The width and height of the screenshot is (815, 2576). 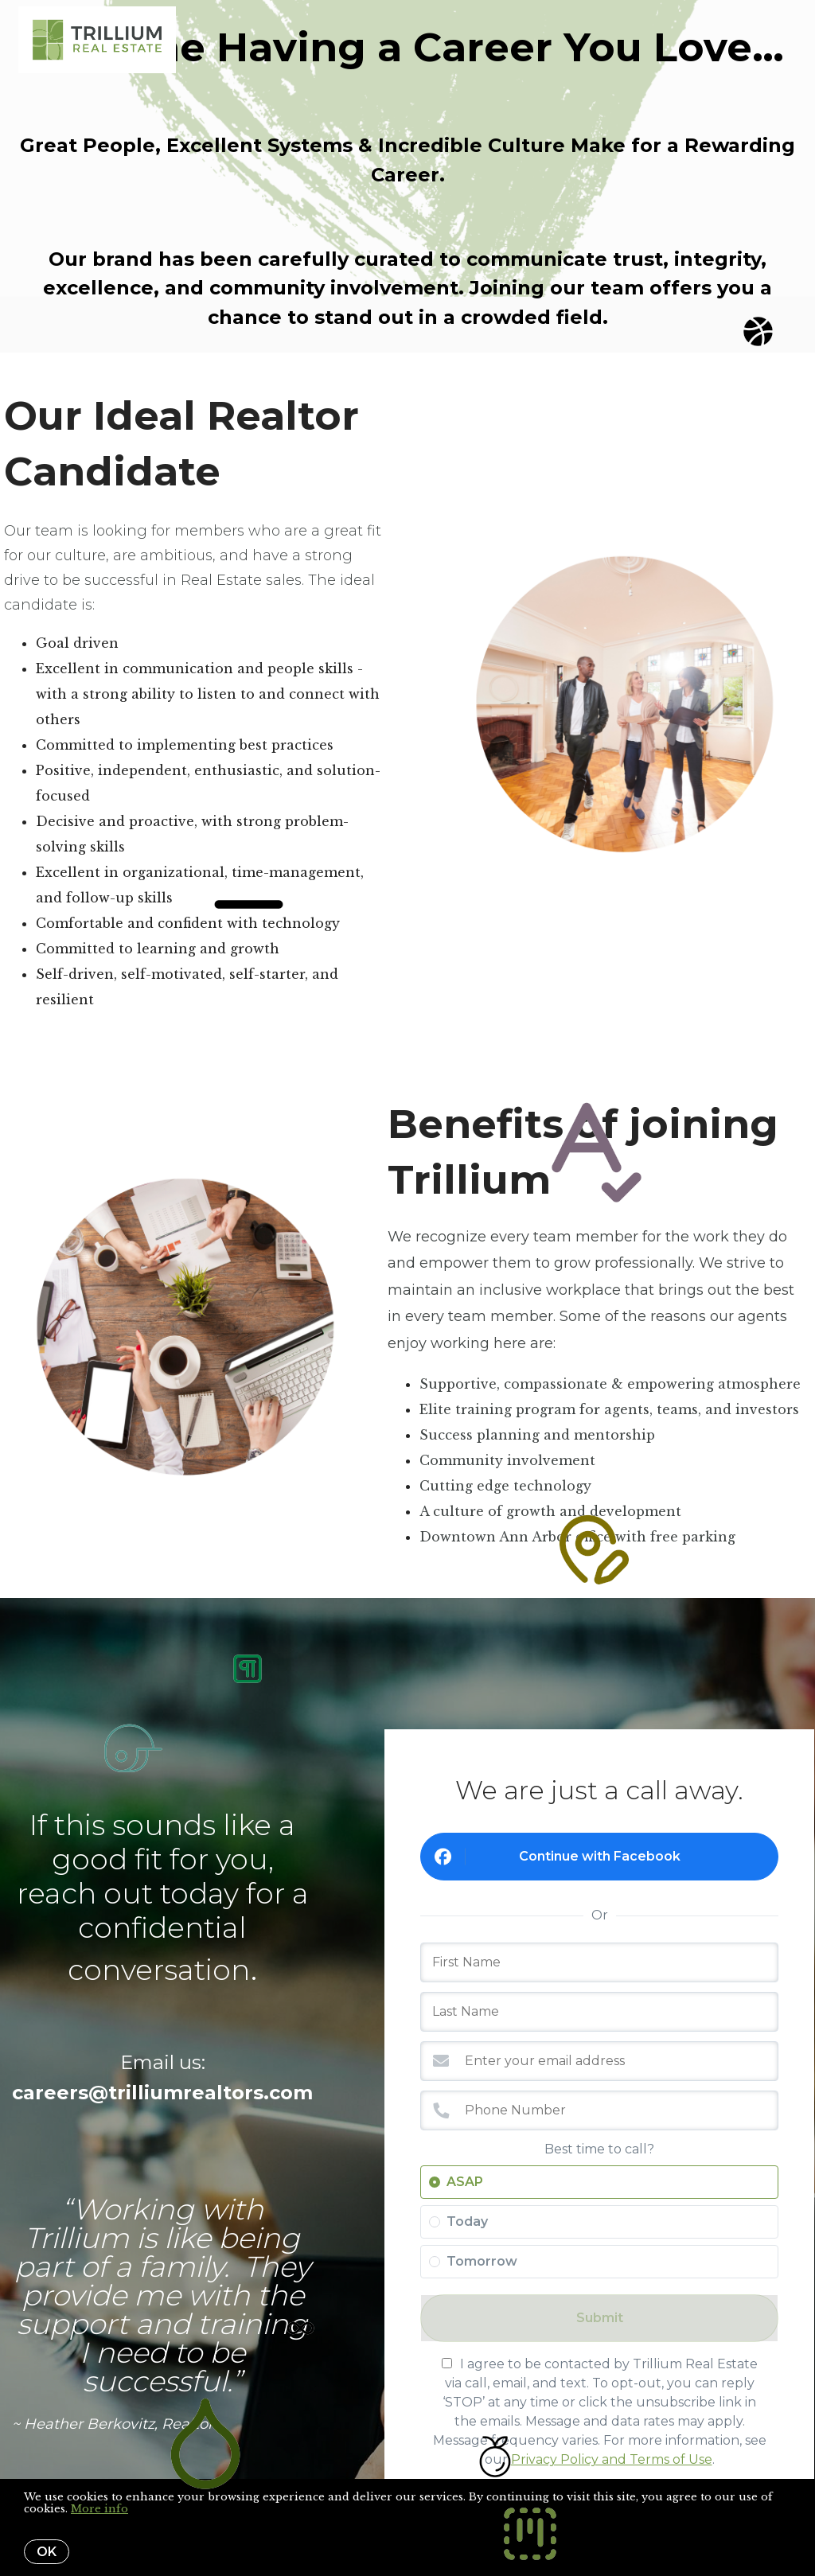 What do you see at coordinates (587, 1148) in the screenshot?
I see `check spelling and grammar` at bounding box center [587, 1148].